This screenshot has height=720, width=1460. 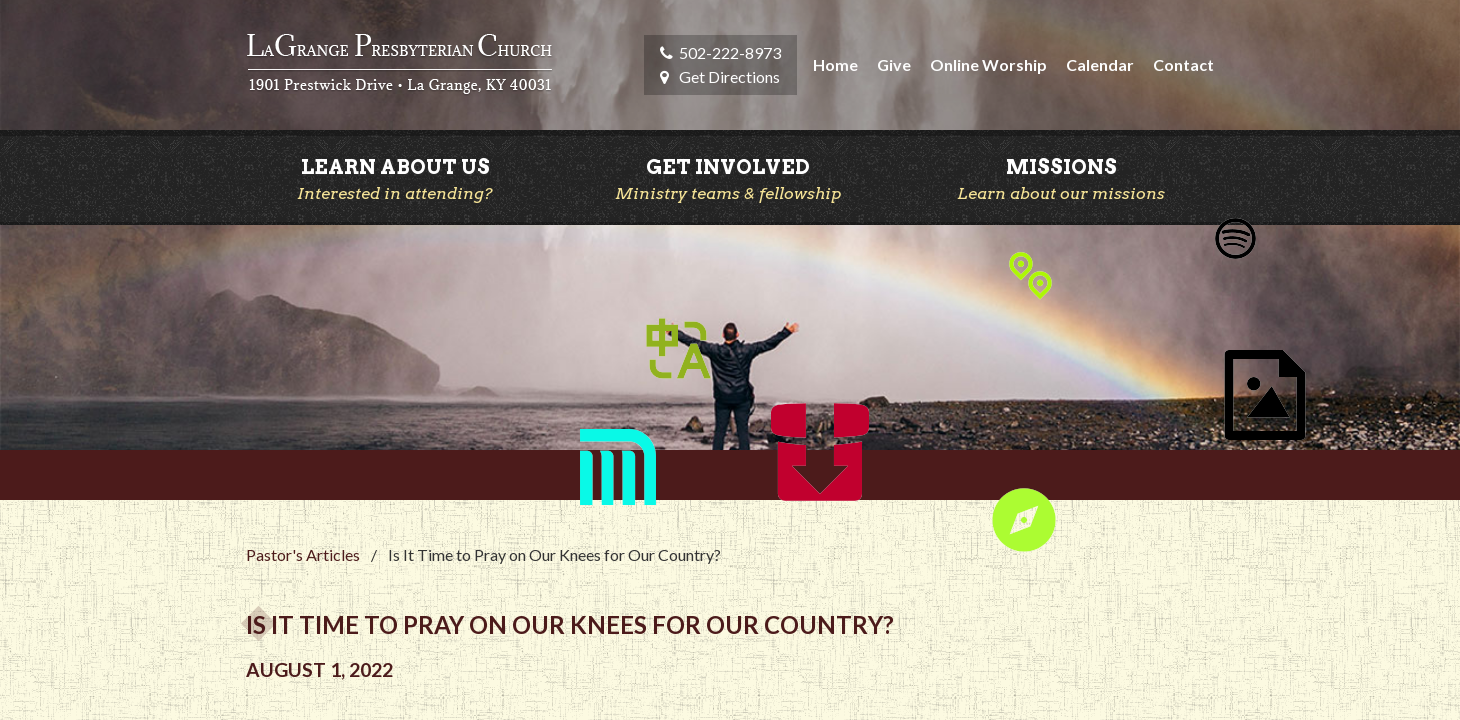 I want to click on view image file, so click(x=1265, y=395).